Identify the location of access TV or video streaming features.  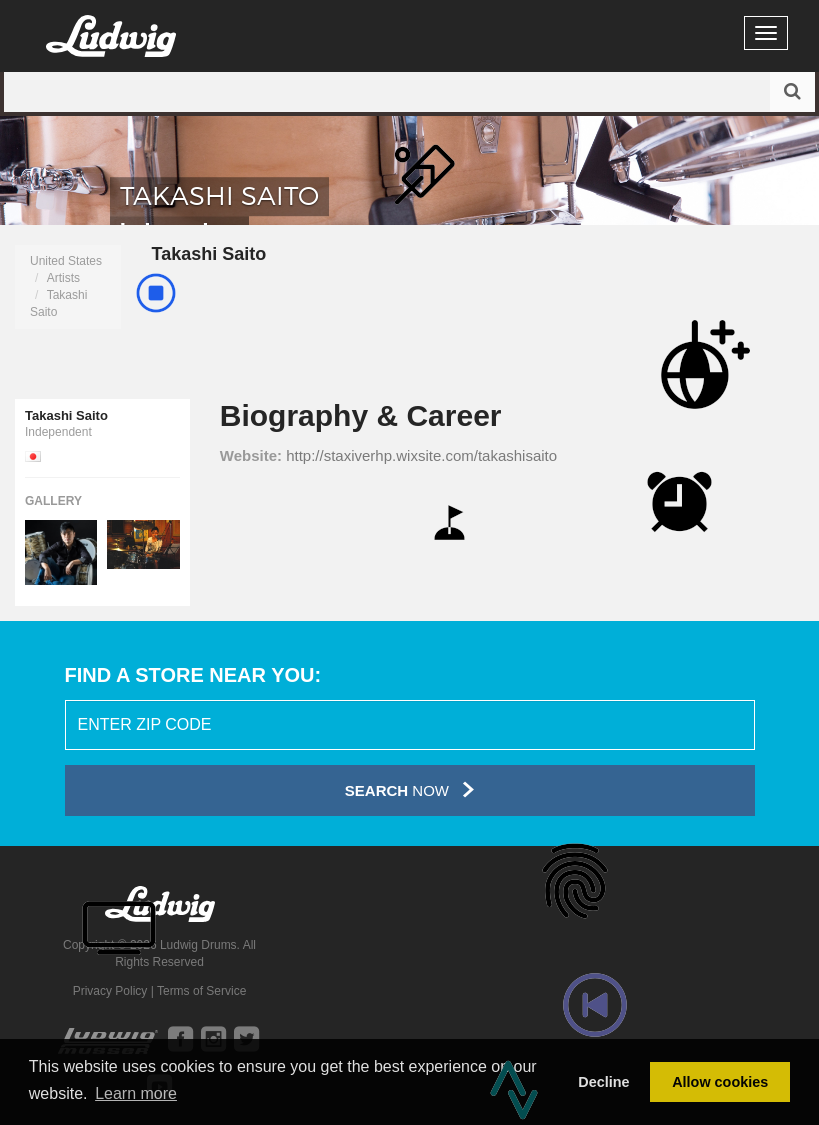
(119, 928).